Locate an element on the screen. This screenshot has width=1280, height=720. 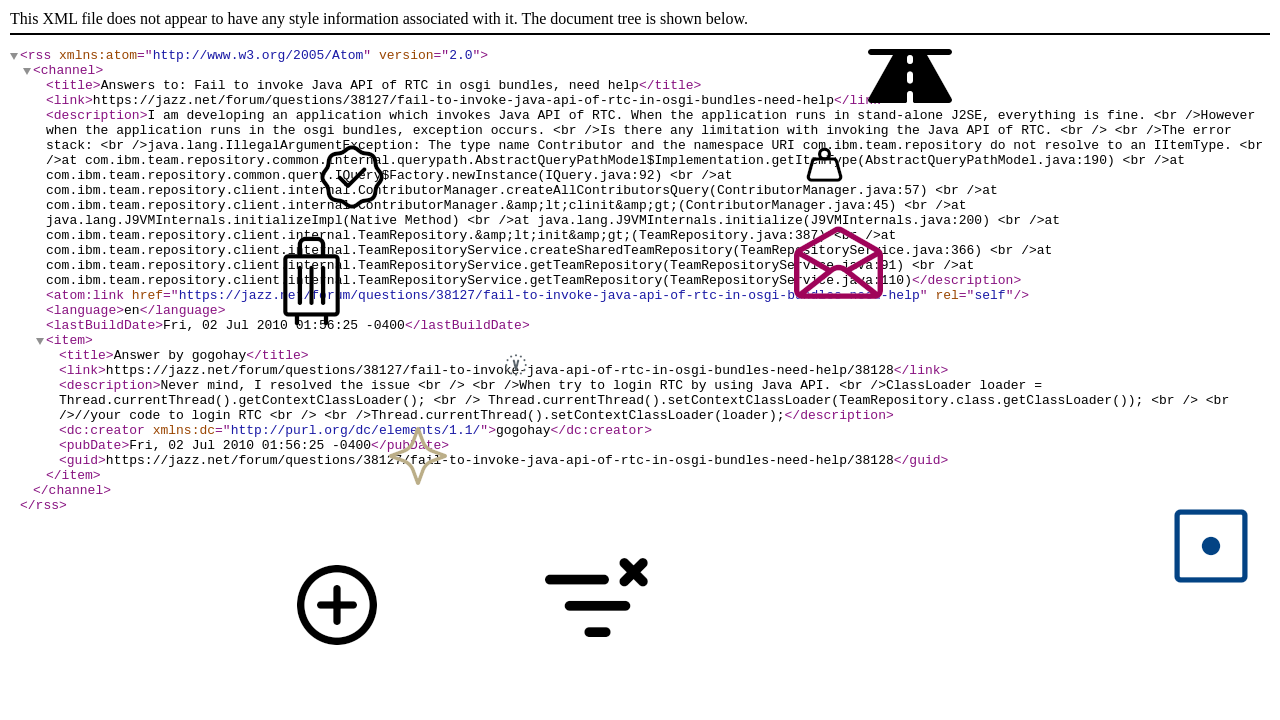
indicates a verified or validation status in progress is located at coordinates (516, 365).